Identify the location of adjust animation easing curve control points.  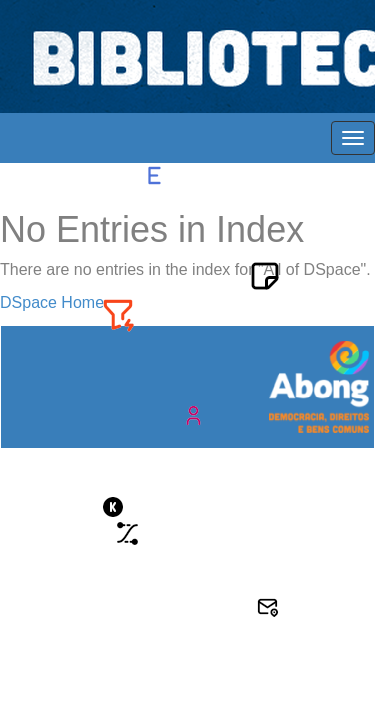
(127, 533).